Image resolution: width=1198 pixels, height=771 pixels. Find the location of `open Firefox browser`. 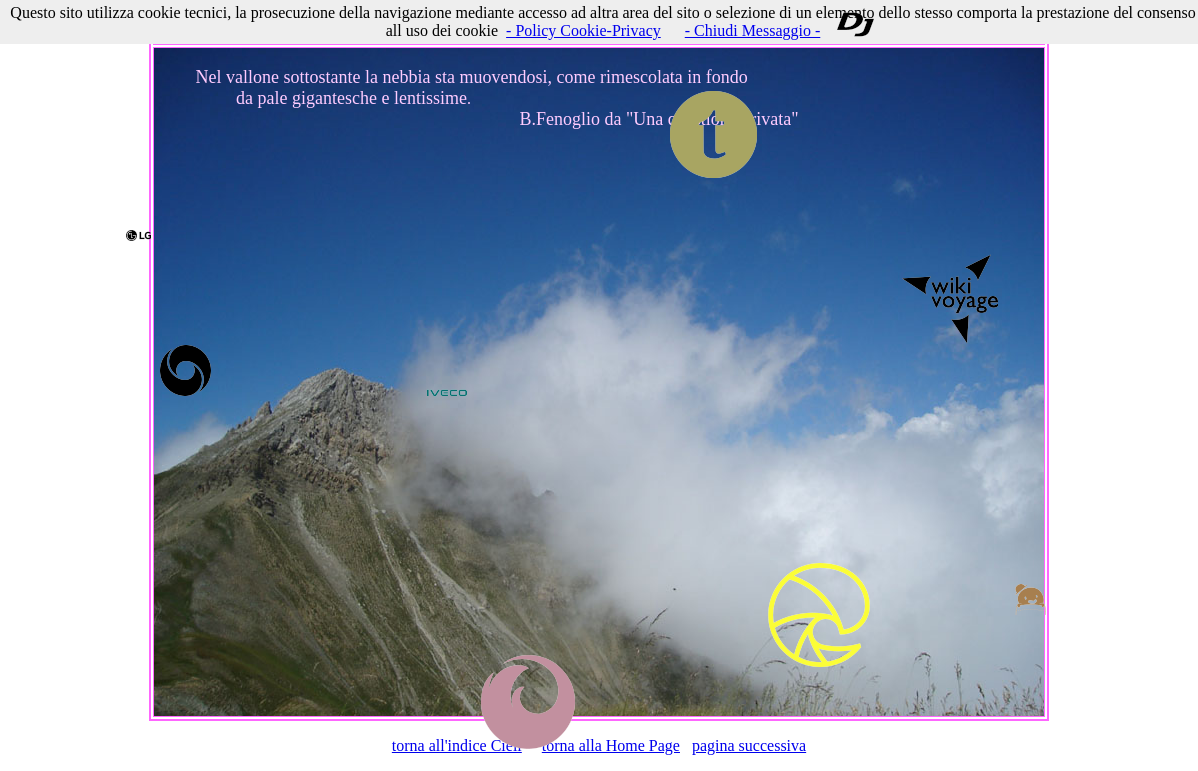

open Firefox browser is located at coordinates (528, 702).